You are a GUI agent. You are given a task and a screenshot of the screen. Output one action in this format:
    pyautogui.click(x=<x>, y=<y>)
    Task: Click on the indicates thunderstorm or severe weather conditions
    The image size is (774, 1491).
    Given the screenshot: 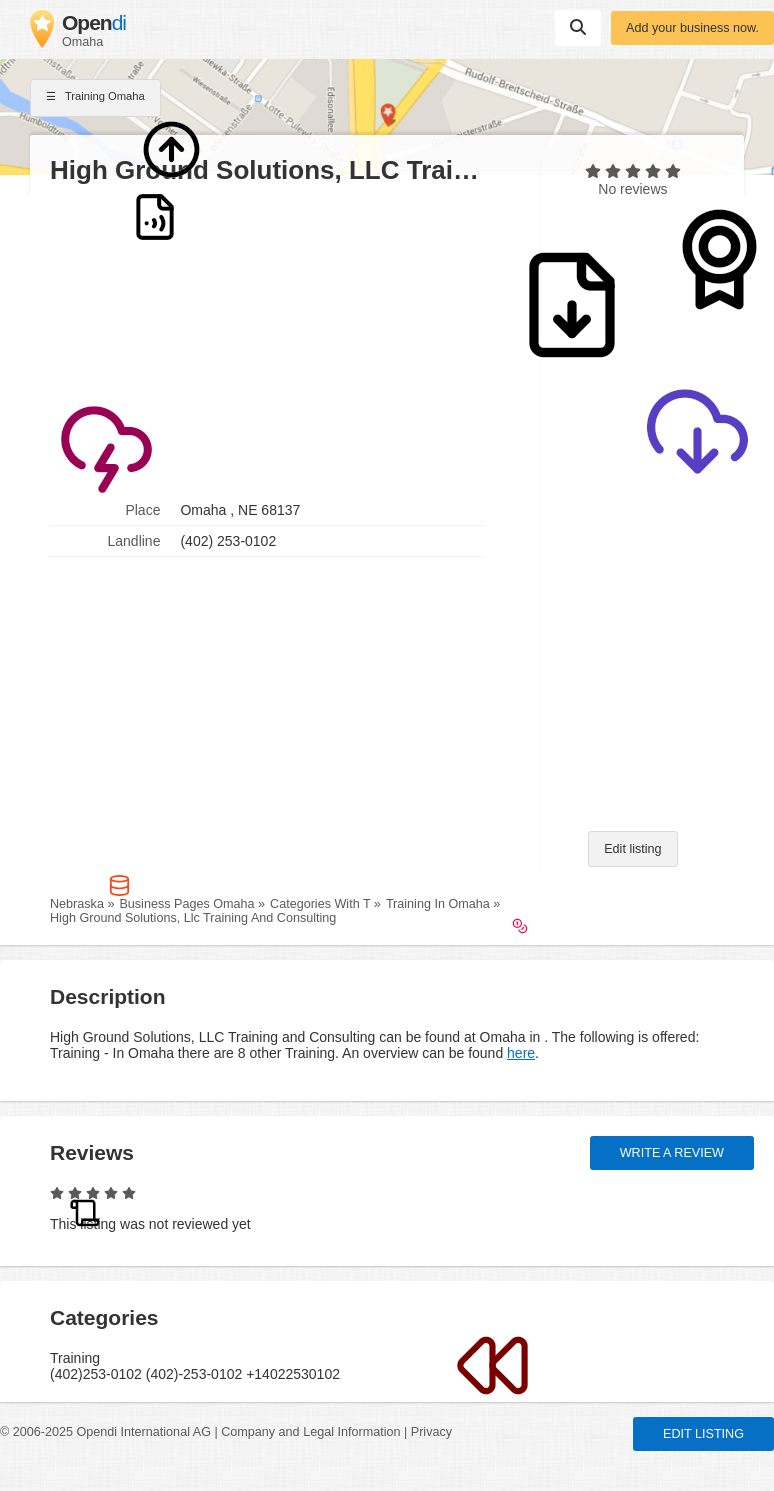 What is the action you would take?
    pyautogui.click(x=106, y=447)
    